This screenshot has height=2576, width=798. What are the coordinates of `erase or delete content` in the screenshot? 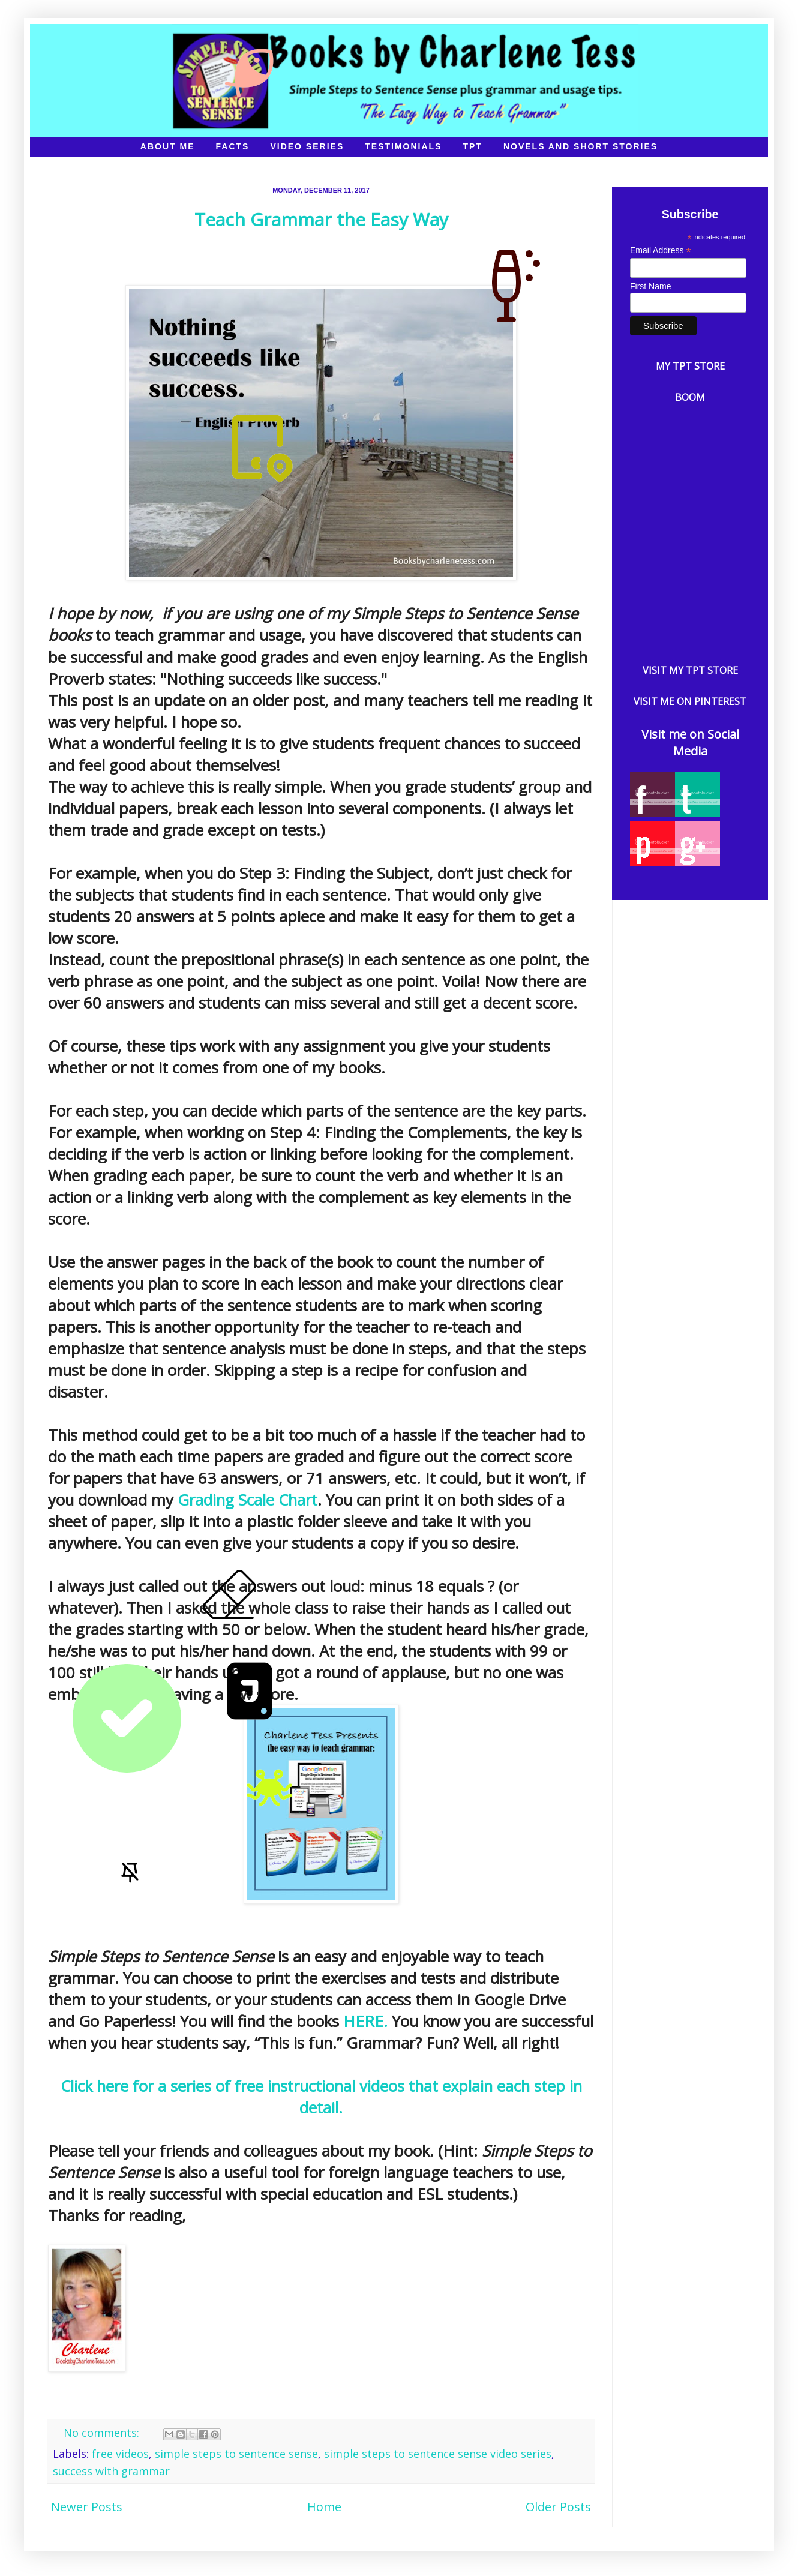 It's located at (229, 1594).